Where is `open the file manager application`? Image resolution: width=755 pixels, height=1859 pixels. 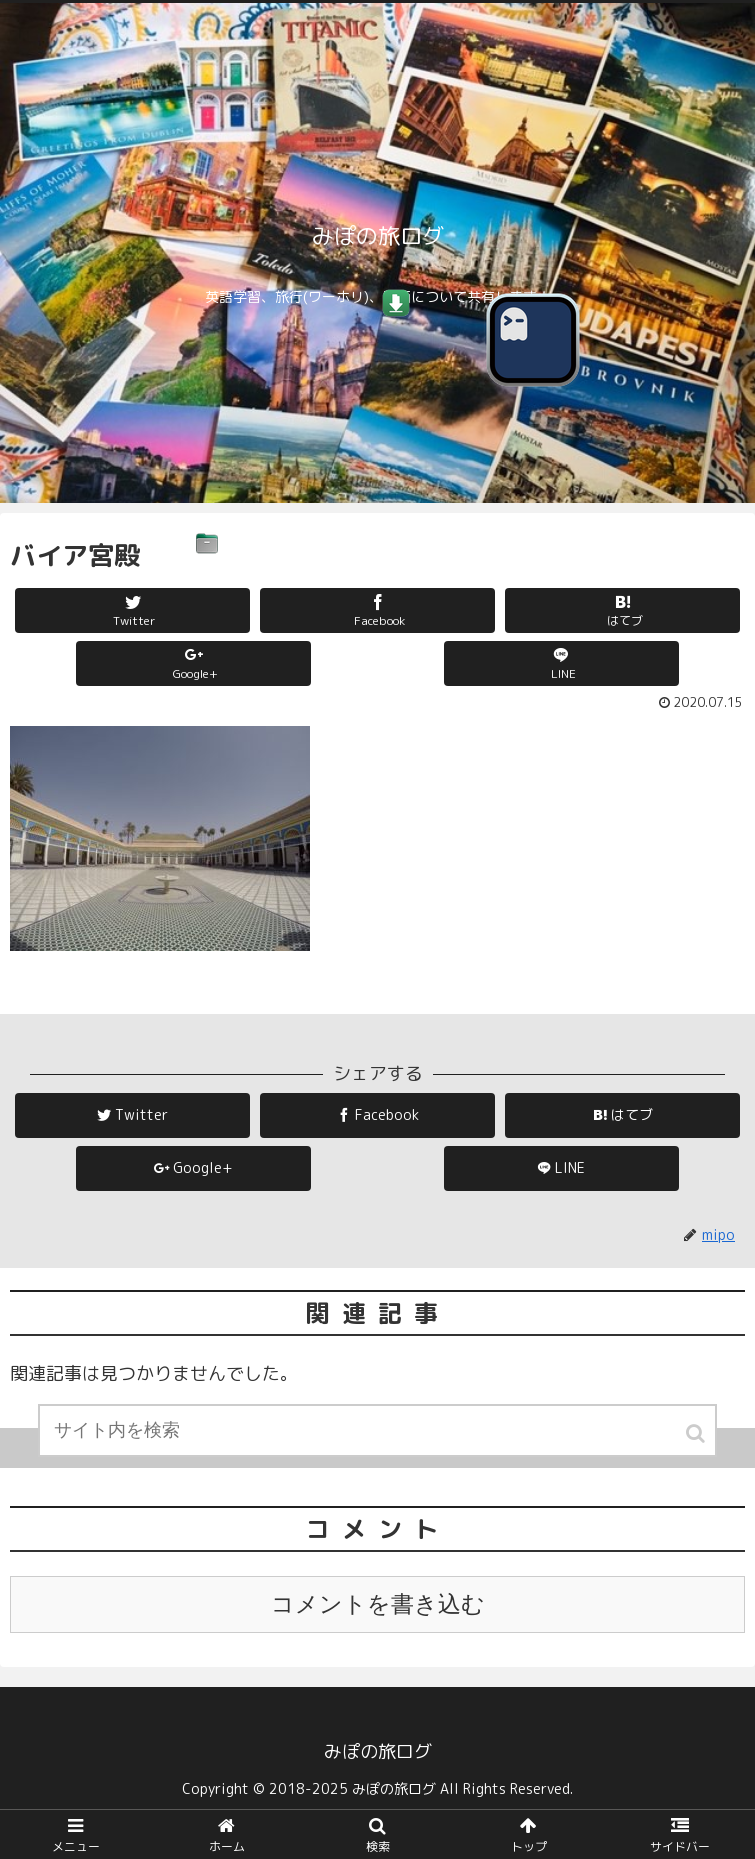 open the file manager application is located at coordinates (207, 543).